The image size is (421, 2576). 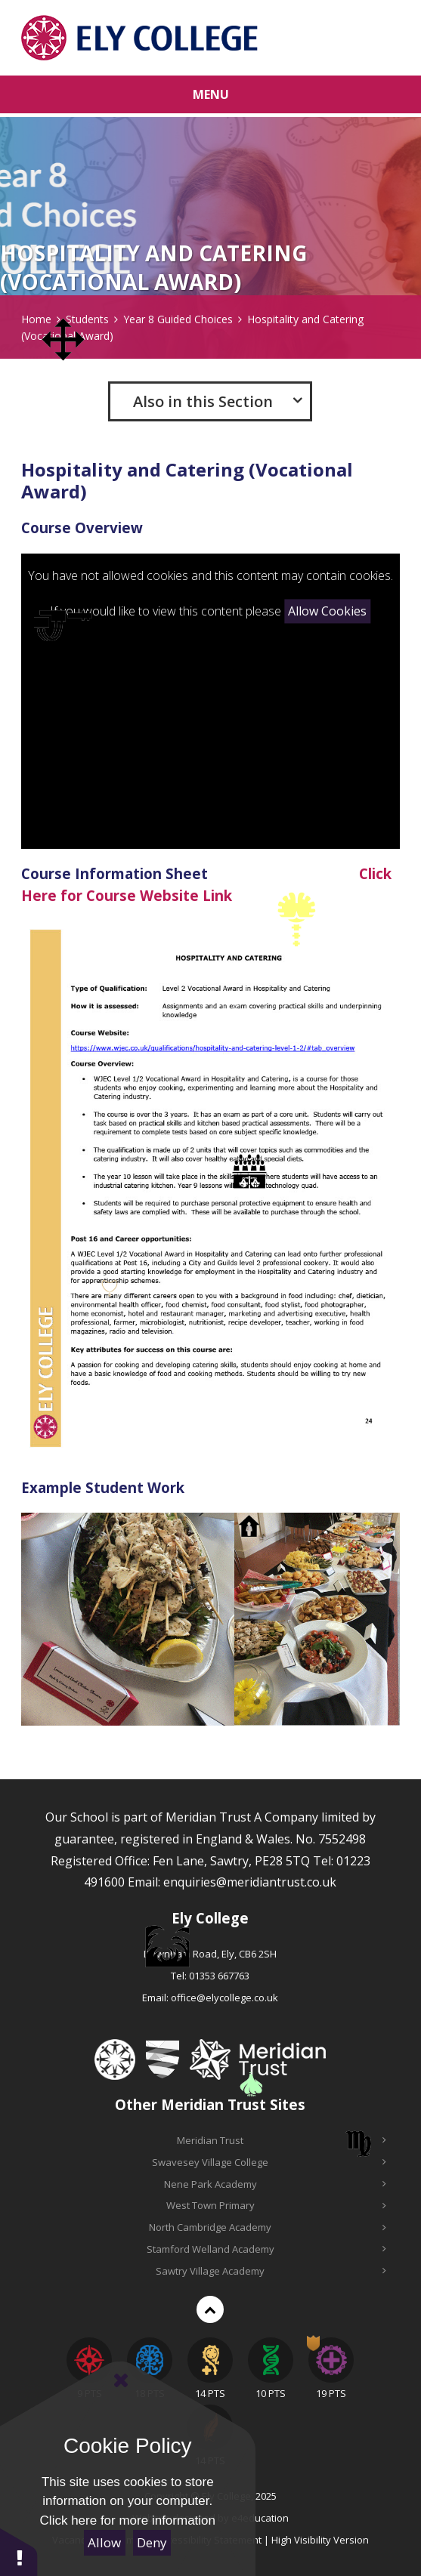 I want to click on move or reposition an element, so click(x=63, y=339).